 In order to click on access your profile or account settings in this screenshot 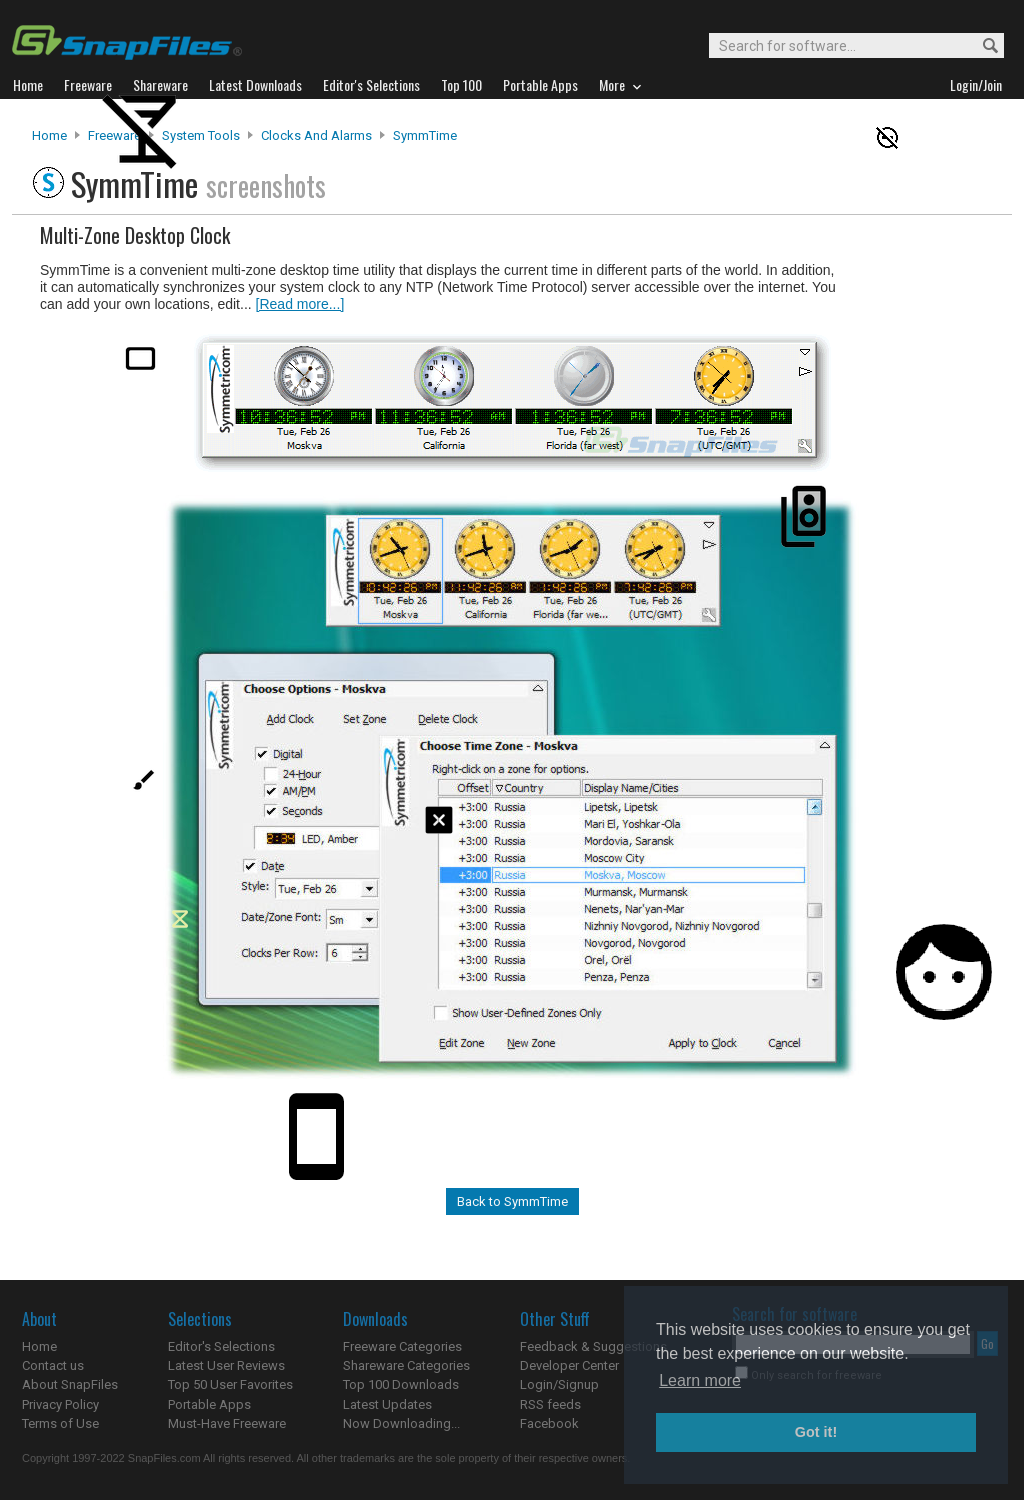, I will do `click(944, 972)`.